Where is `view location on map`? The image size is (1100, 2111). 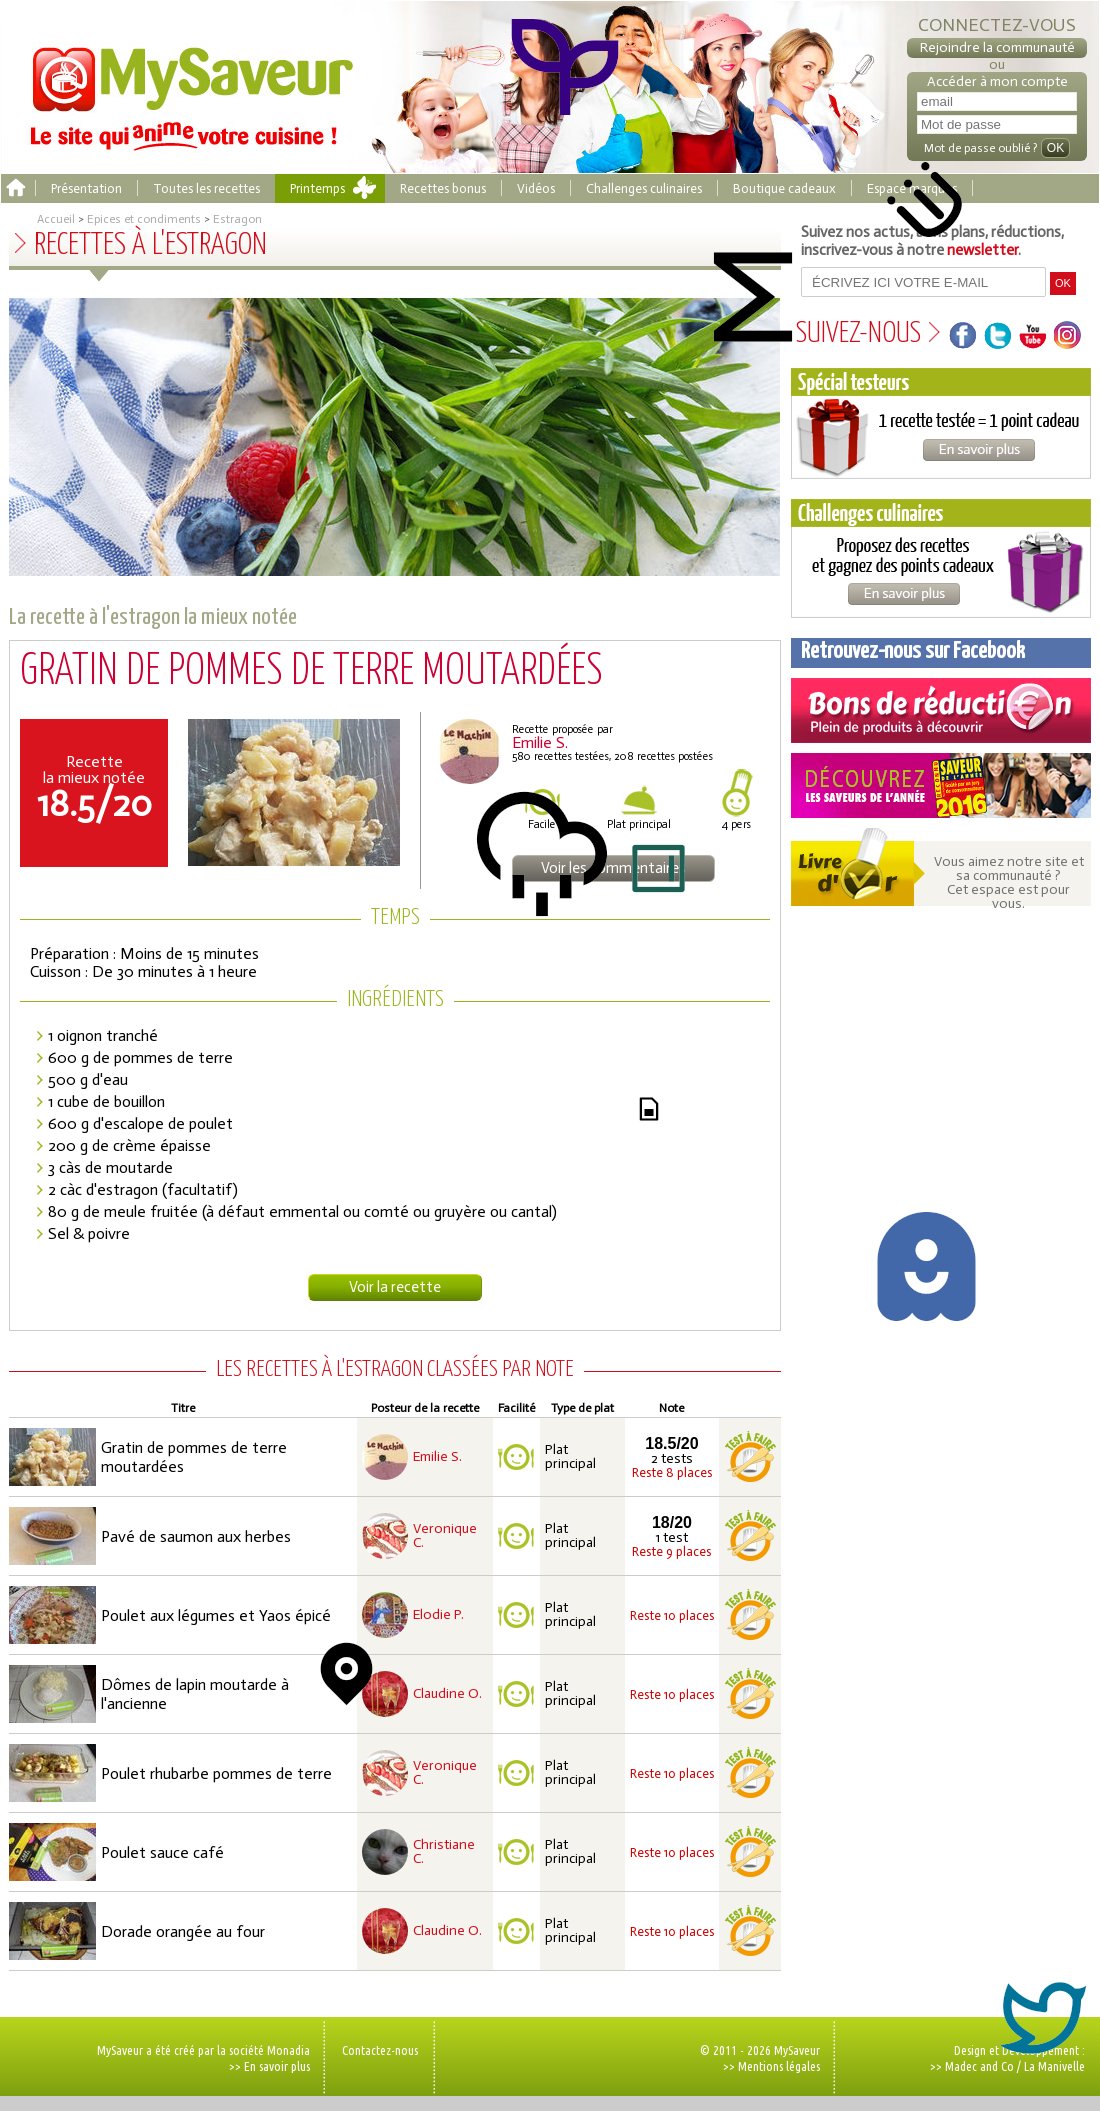 view location on map is located at coordinates (346, 1671).